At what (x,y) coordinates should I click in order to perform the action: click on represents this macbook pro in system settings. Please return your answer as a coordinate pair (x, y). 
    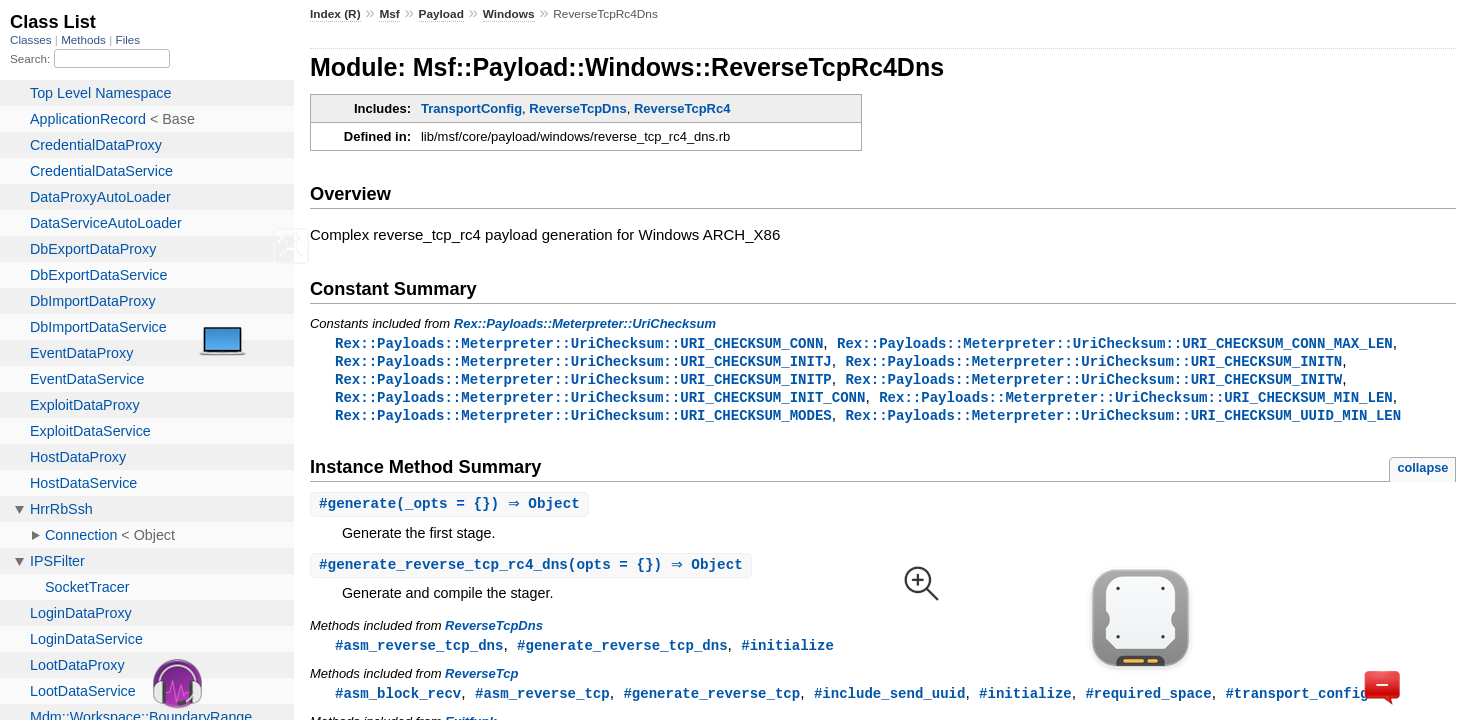
    Looking at the image, I should click on (222, 340).